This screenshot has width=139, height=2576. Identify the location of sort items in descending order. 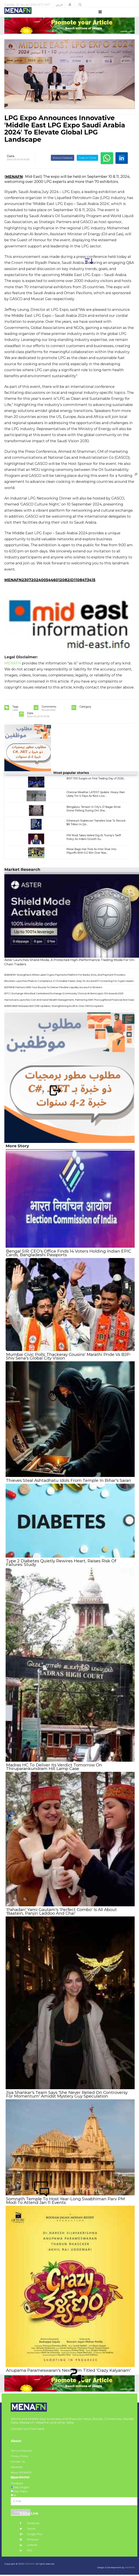
(89, 261).